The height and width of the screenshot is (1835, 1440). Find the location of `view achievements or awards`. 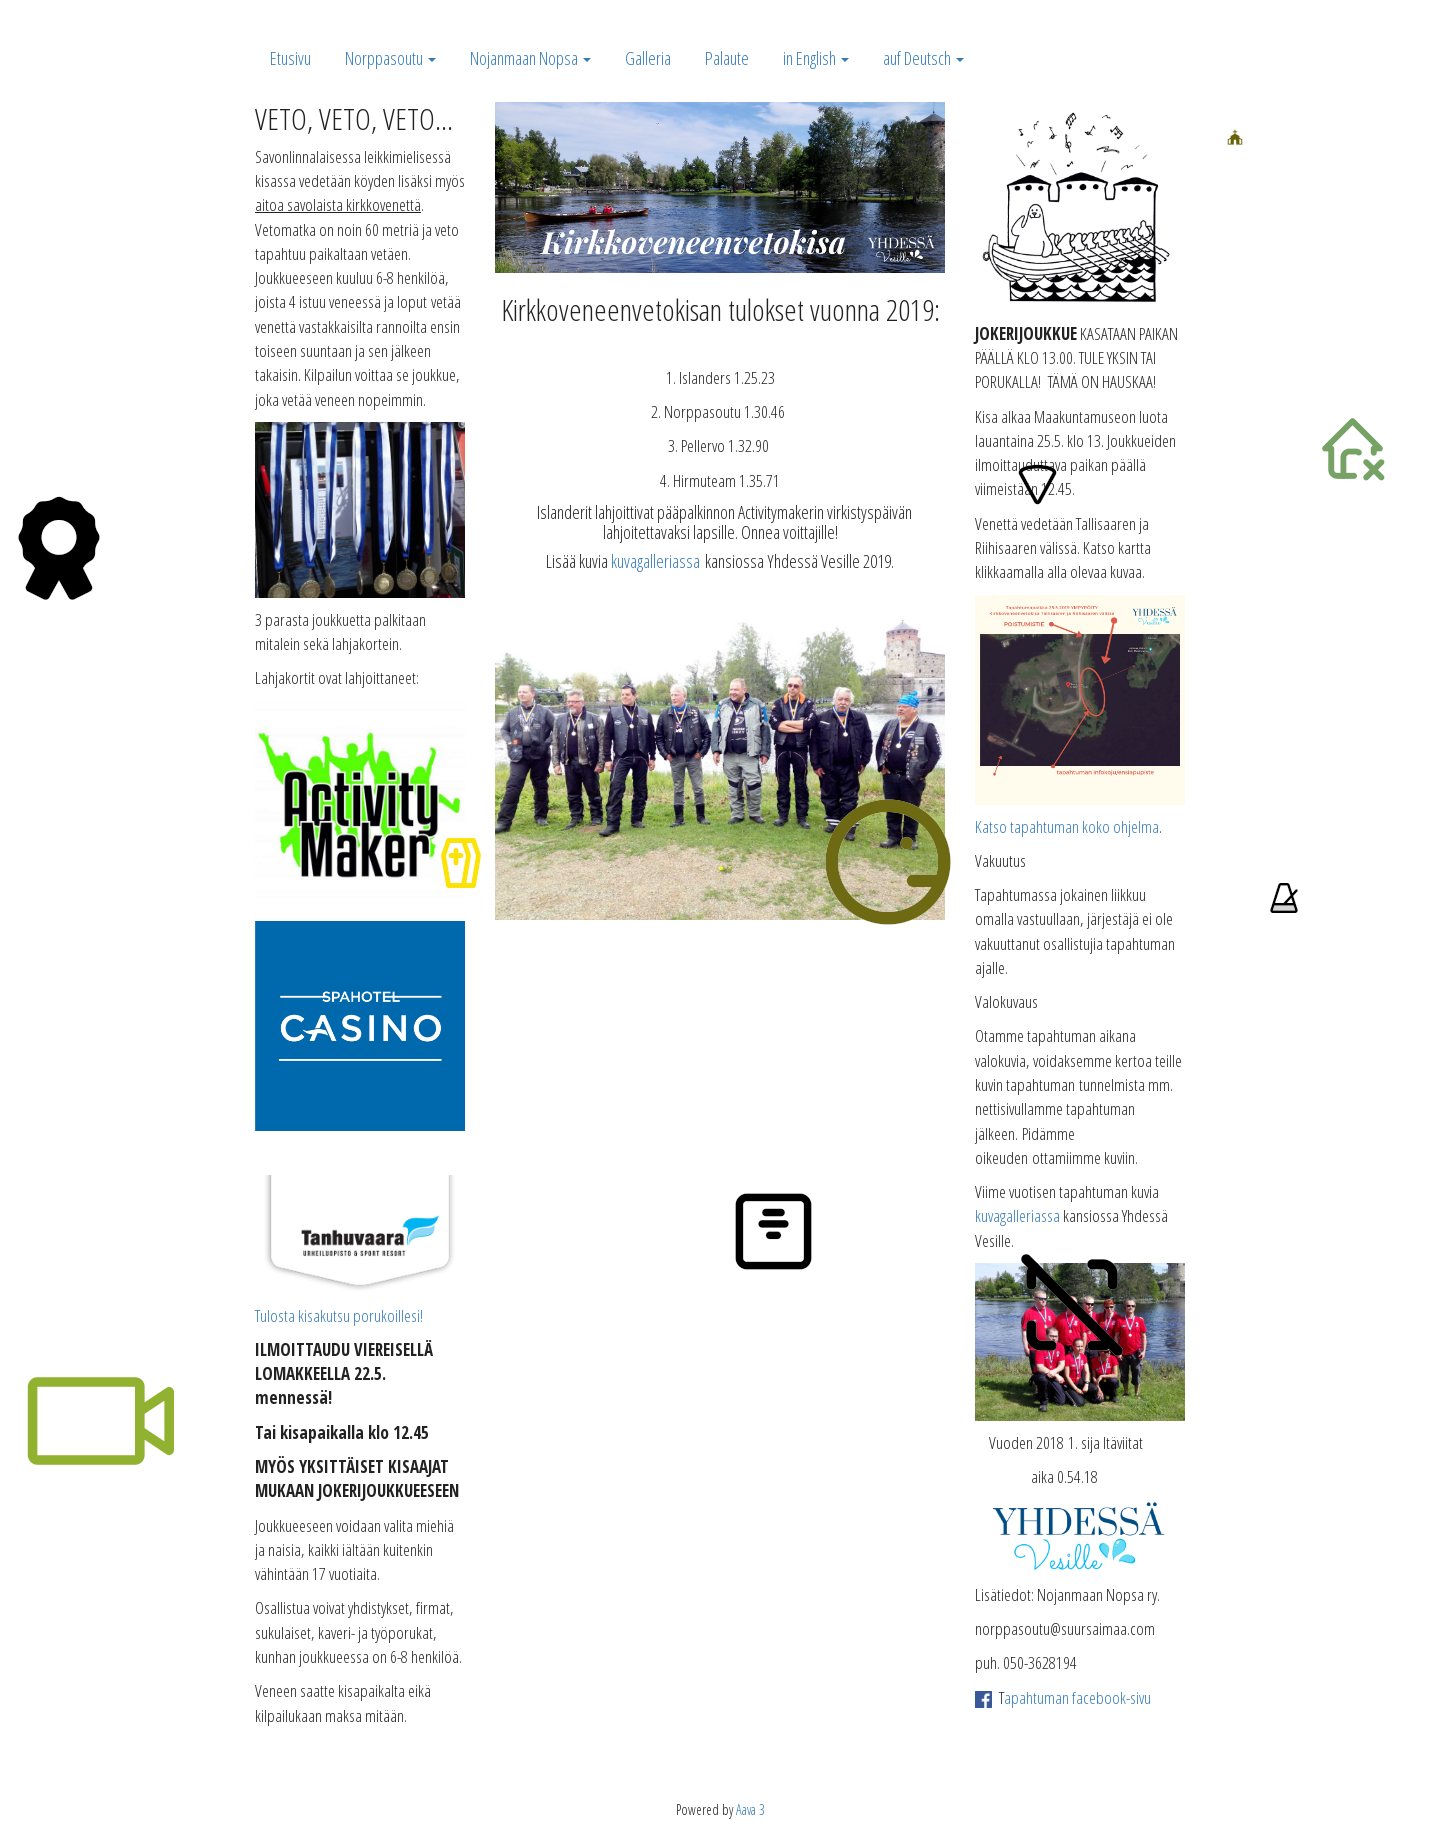

view achievements or awards is located at coordinates (59, 549).